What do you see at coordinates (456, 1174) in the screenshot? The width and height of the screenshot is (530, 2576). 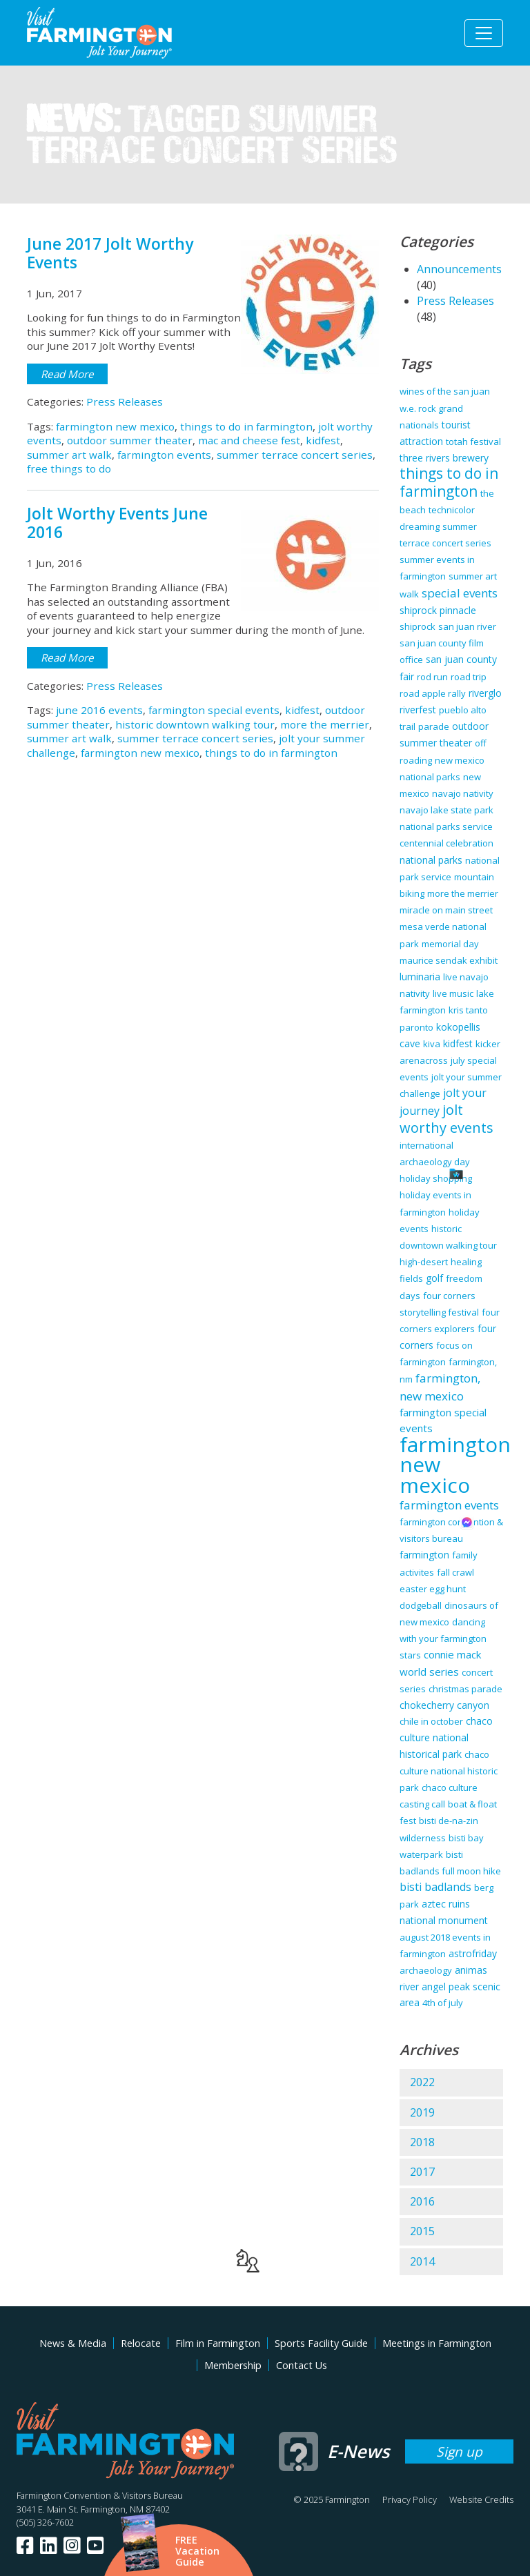 I see `open waterfox browser files folder` at bounding box center [456, 1174].